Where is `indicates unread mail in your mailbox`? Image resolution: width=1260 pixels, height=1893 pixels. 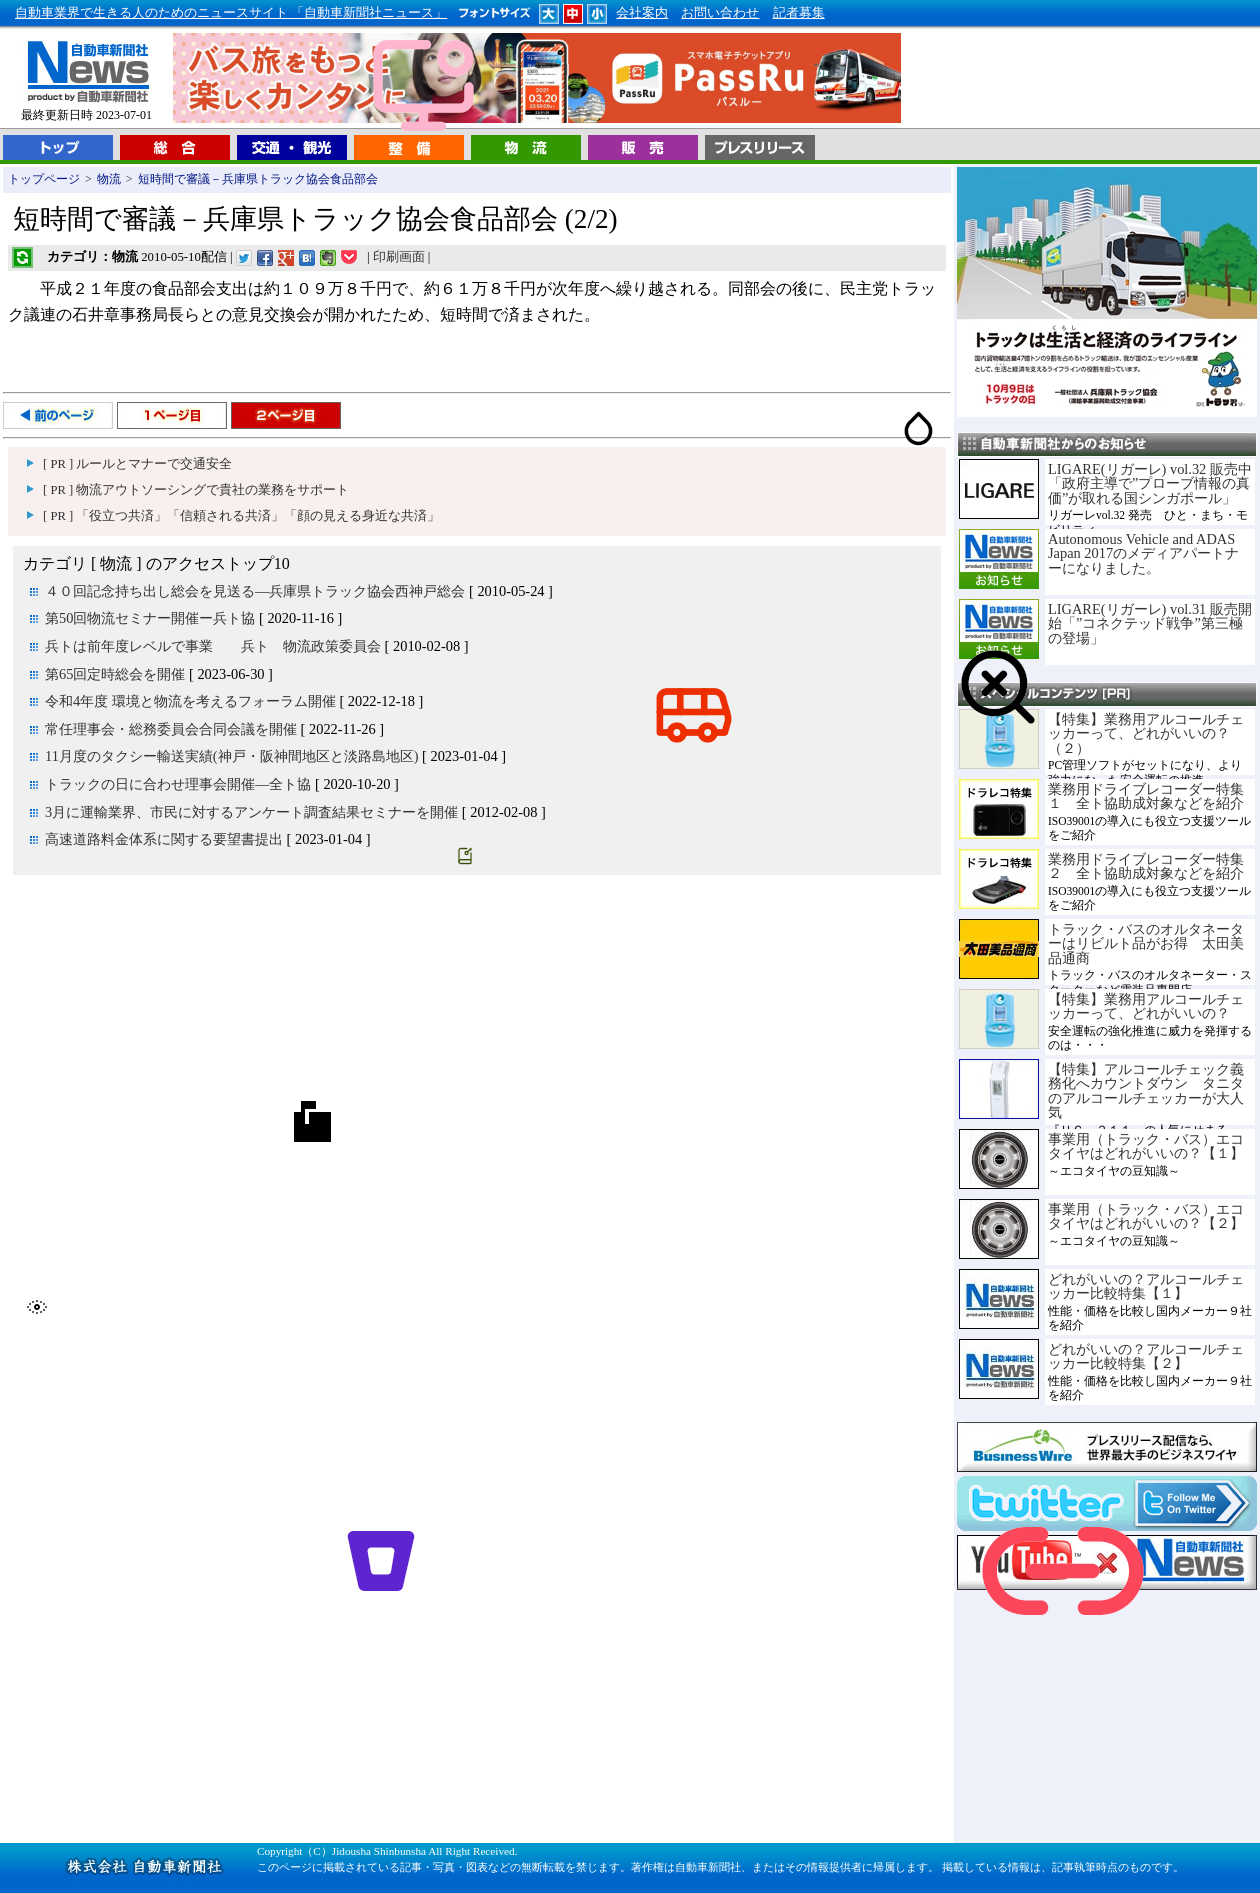 indicates unread mail in your mailbox is located at coordinates (312, 1123).